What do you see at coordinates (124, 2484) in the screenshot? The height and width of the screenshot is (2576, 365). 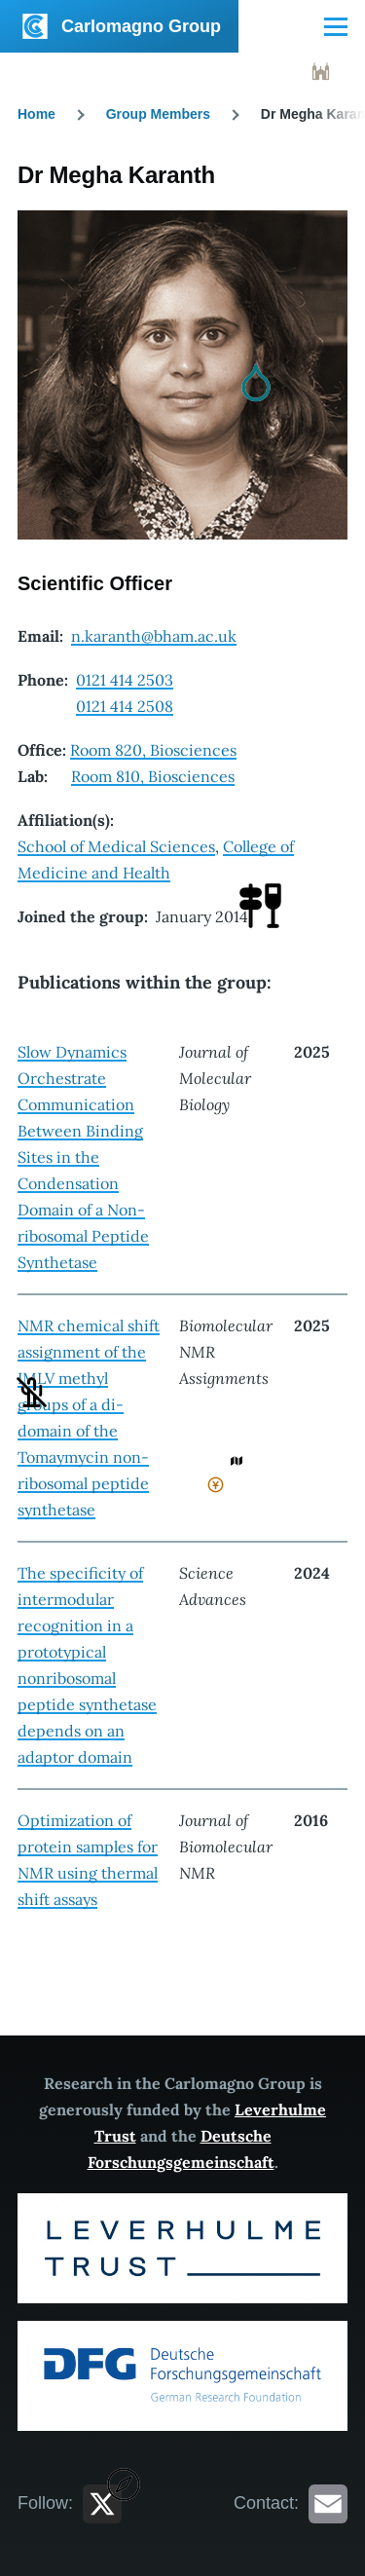 I see `access navigation or direction features` at bounding box center [124, 2484].